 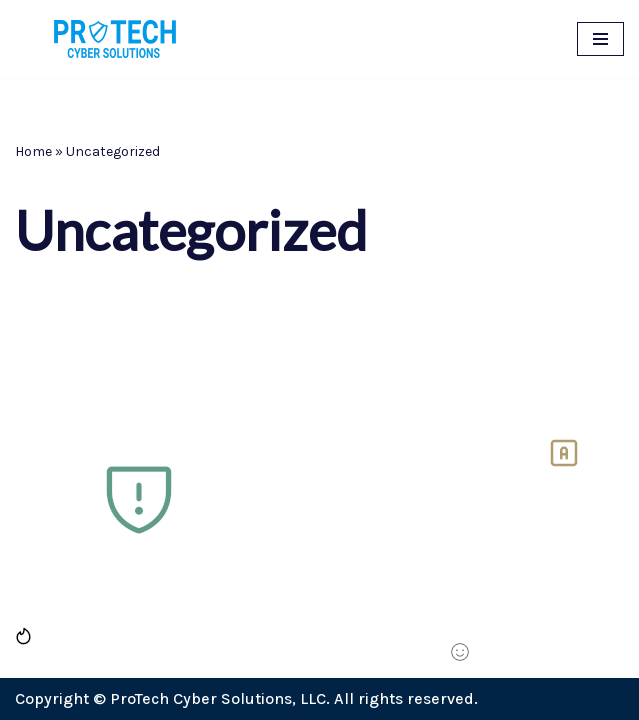 I want to click on select text formatting option A, so click(x=564, y=453).